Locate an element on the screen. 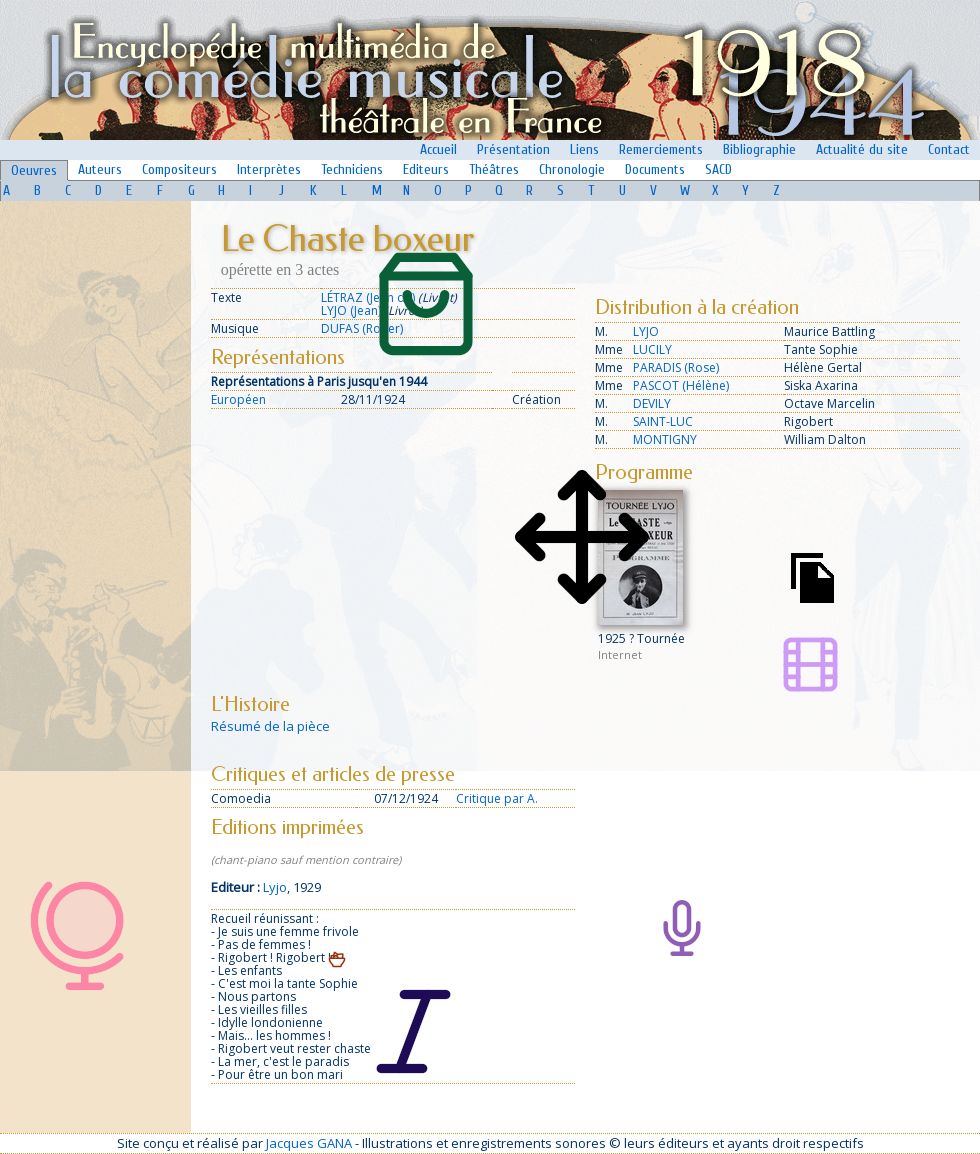 This screenshot has height=1154, width=980. view your shopping cart is located at coordinates (426, 304).